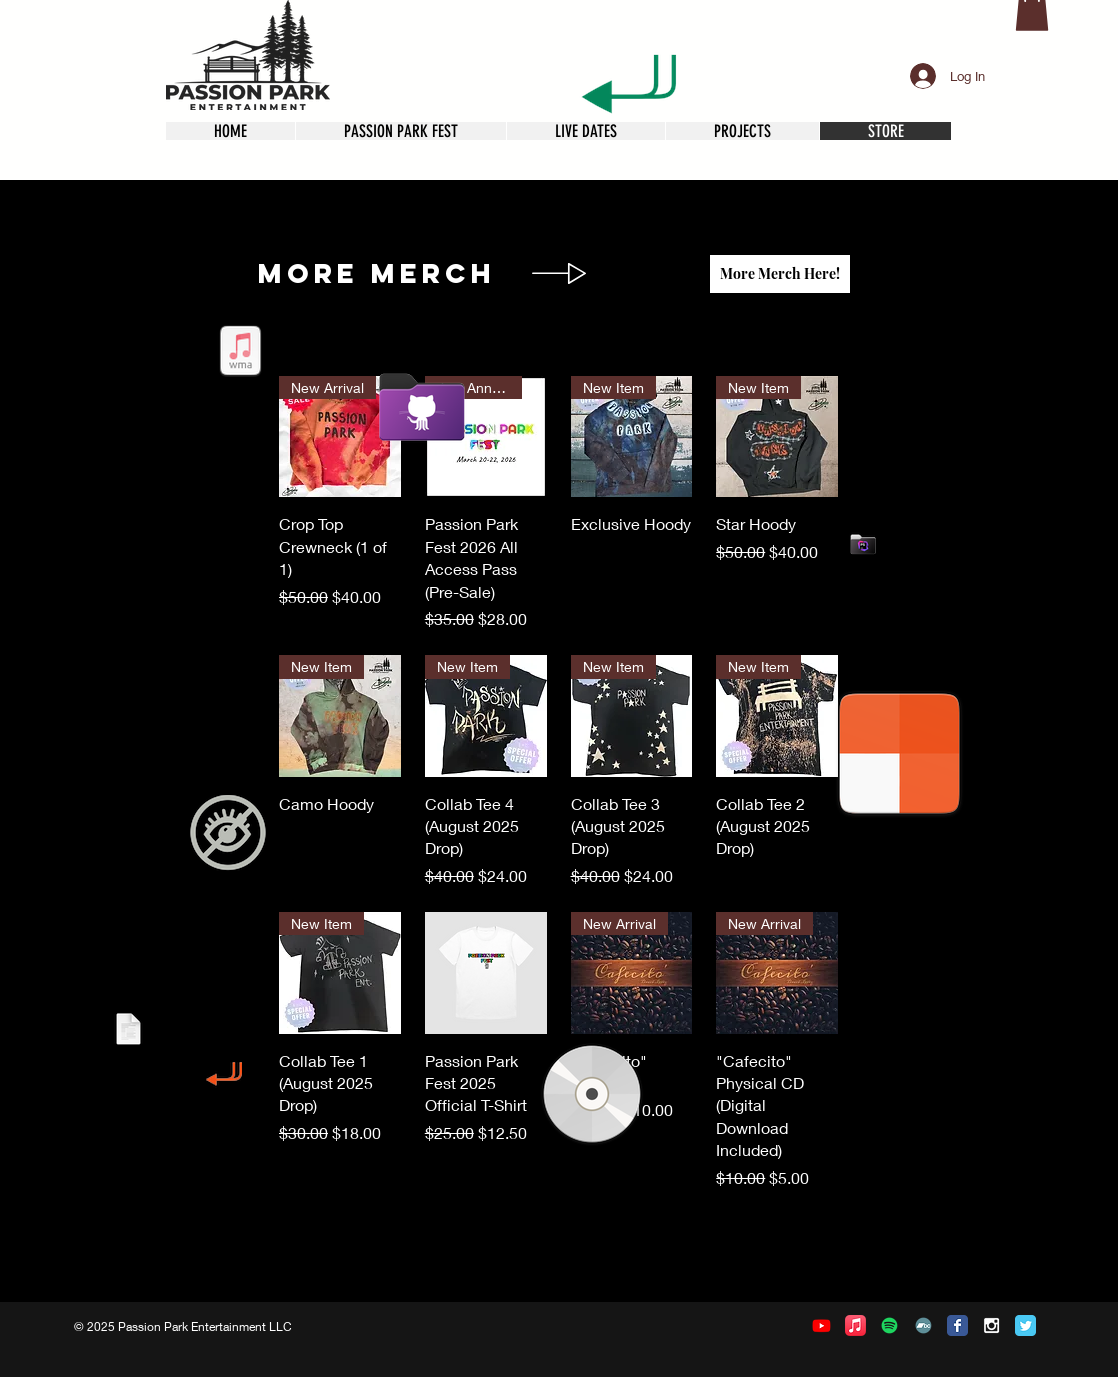 This screenshot has width=1118, height=1377. What do you see at coordinates (240, 350) in the screenshot?
I see `a windows media audio file` at bounding box center [240, 350].